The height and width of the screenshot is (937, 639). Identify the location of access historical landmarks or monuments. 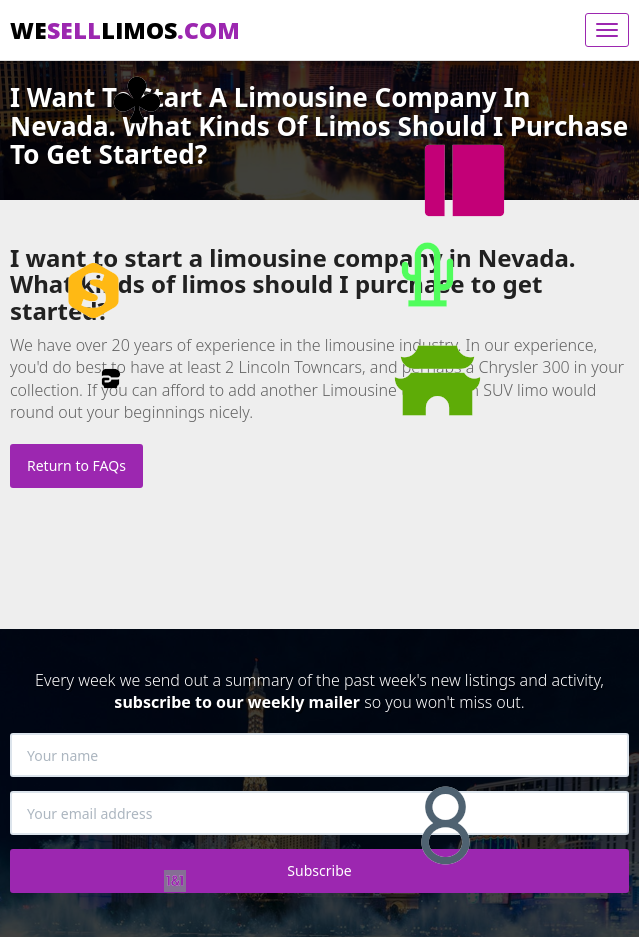
(437, 380).